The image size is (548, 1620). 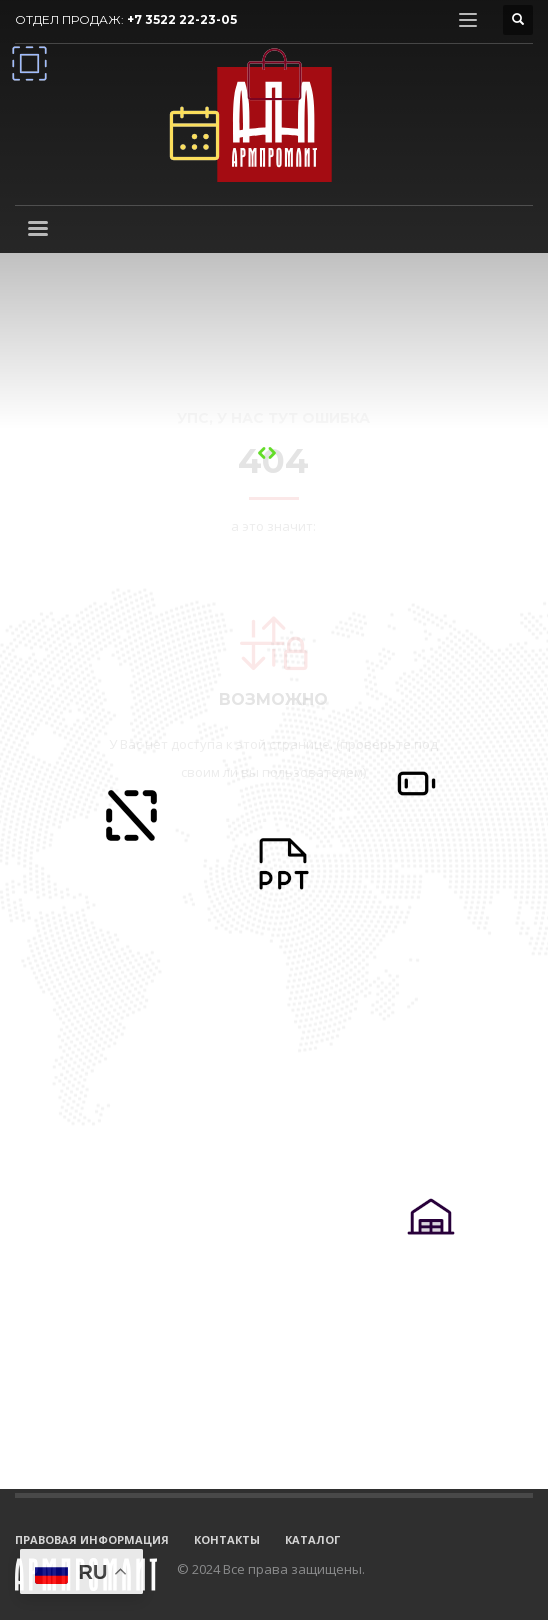 I want to click on adjust horizontal positioning, so click(x=267, y=453).